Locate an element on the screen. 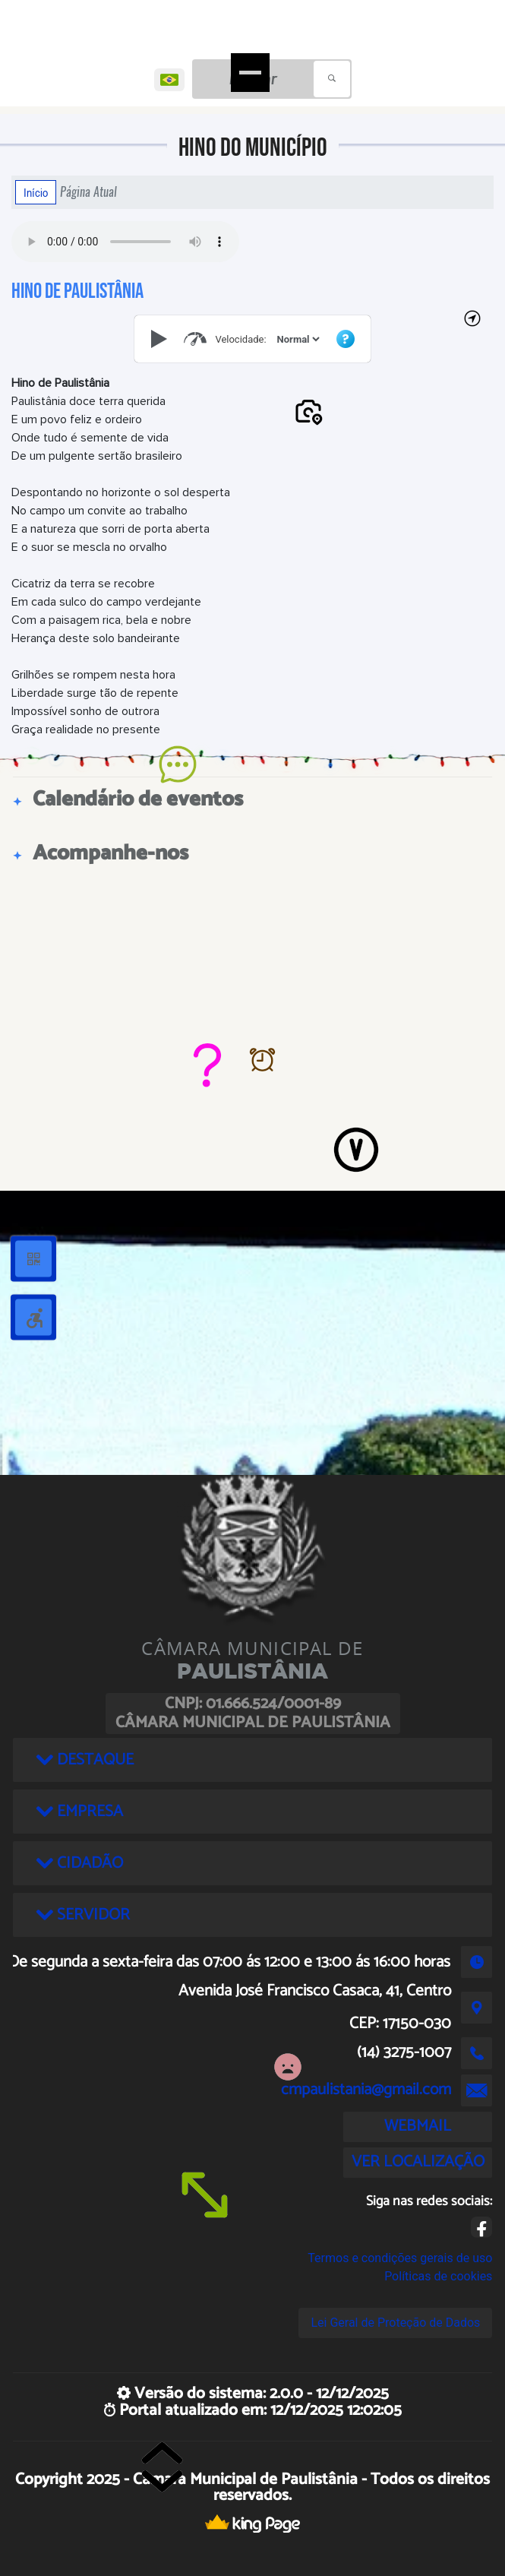 The height and width of the screenshot is (2576, 505). tap to navigate to this location is located at coordinates (472, 318).